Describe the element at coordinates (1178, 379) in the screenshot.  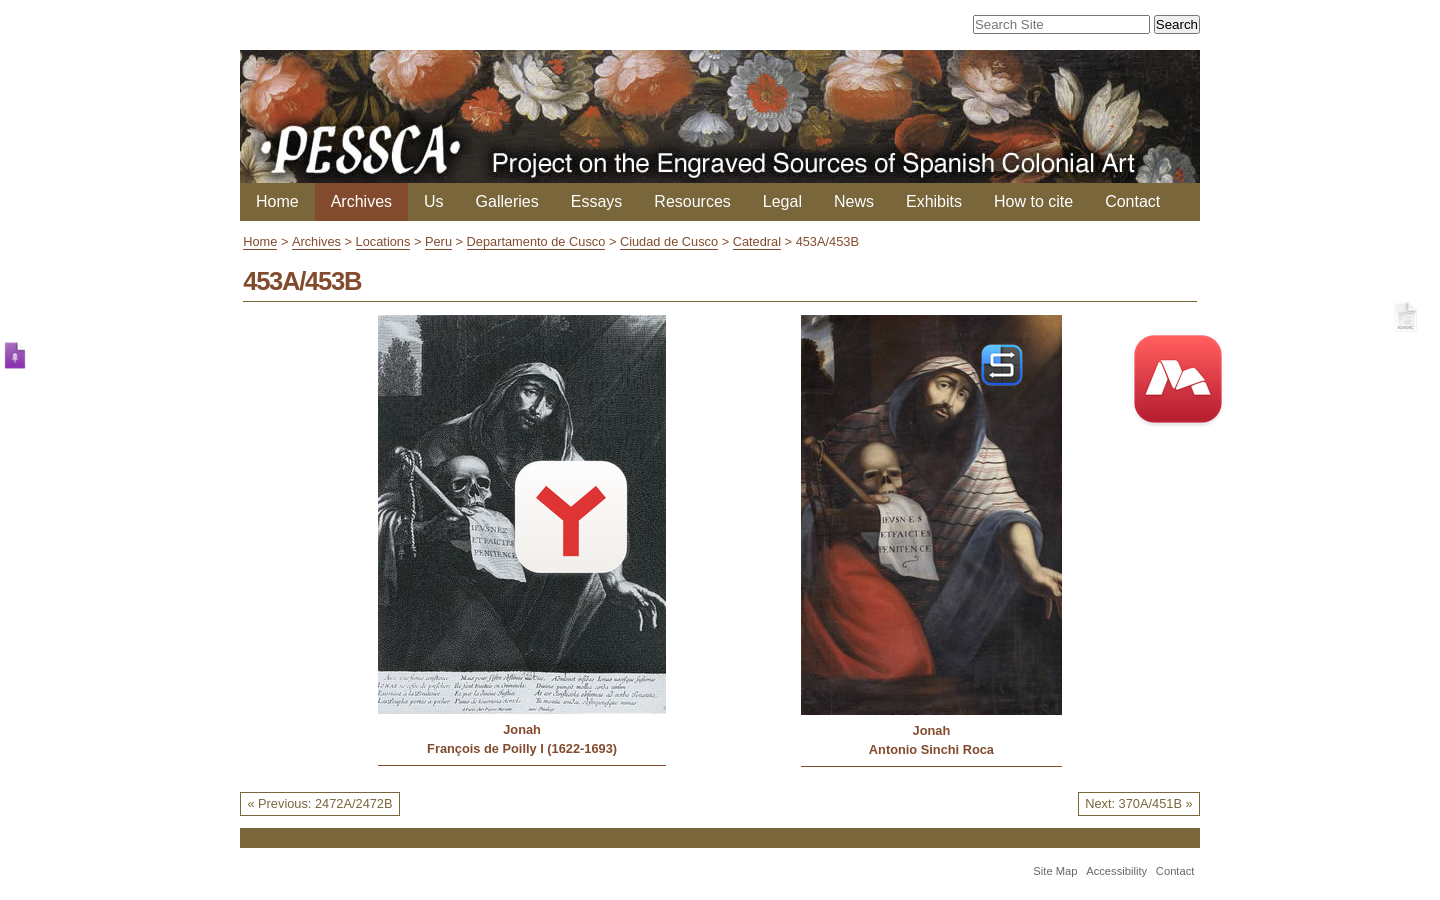
I see `open master pdf editor application` at that location.